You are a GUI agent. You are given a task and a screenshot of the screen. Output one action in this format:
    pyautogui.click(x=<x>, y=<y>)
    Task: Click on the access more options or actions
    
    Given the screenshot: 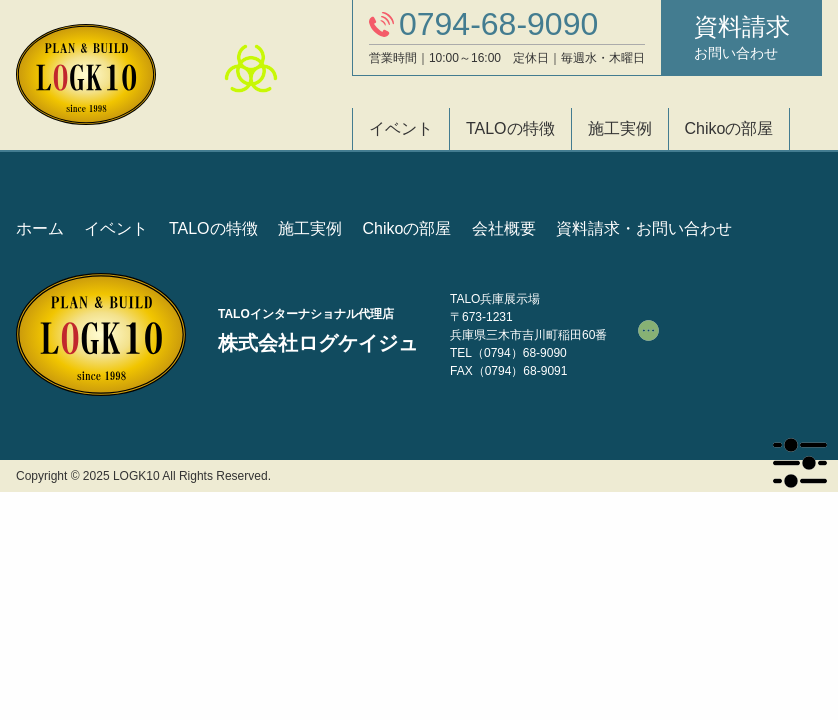 What is the action you would take?
    pyautogui.click(x=648, y=330)
    